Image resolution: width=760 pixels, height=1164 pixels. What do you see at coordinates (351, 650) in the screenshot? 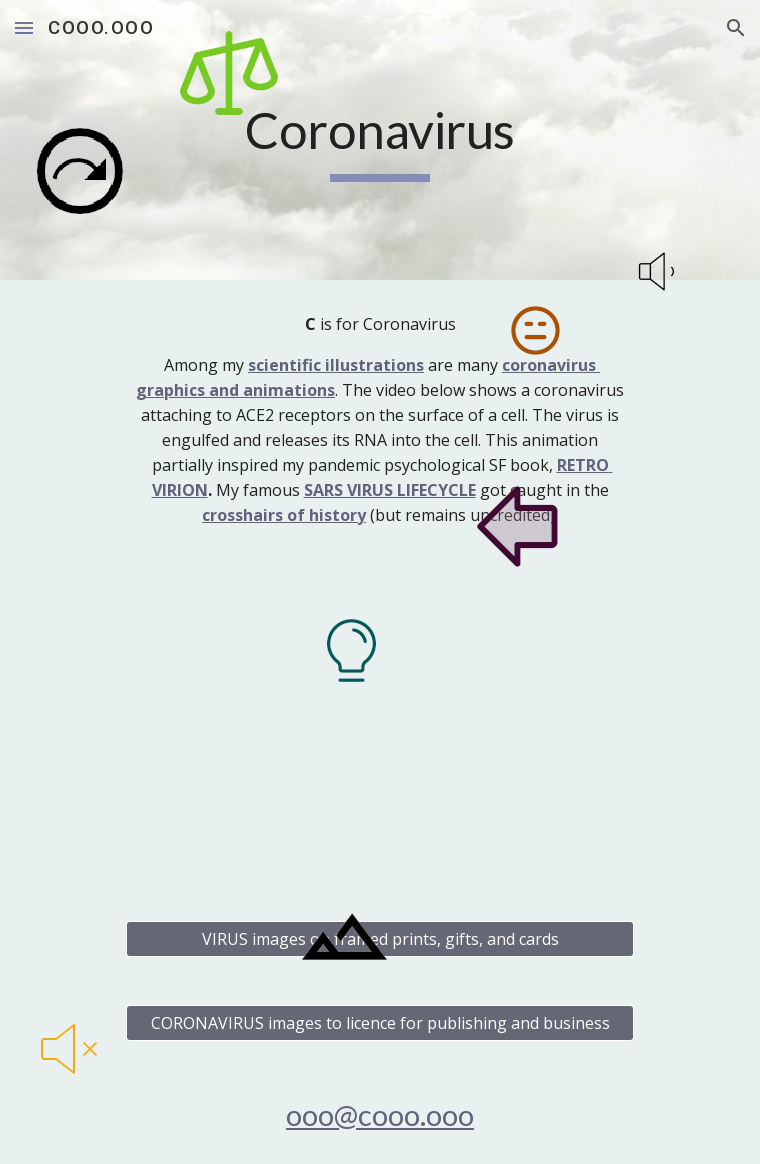
I see `view tips or helpful suggestions` at bounding box center [351, 650].